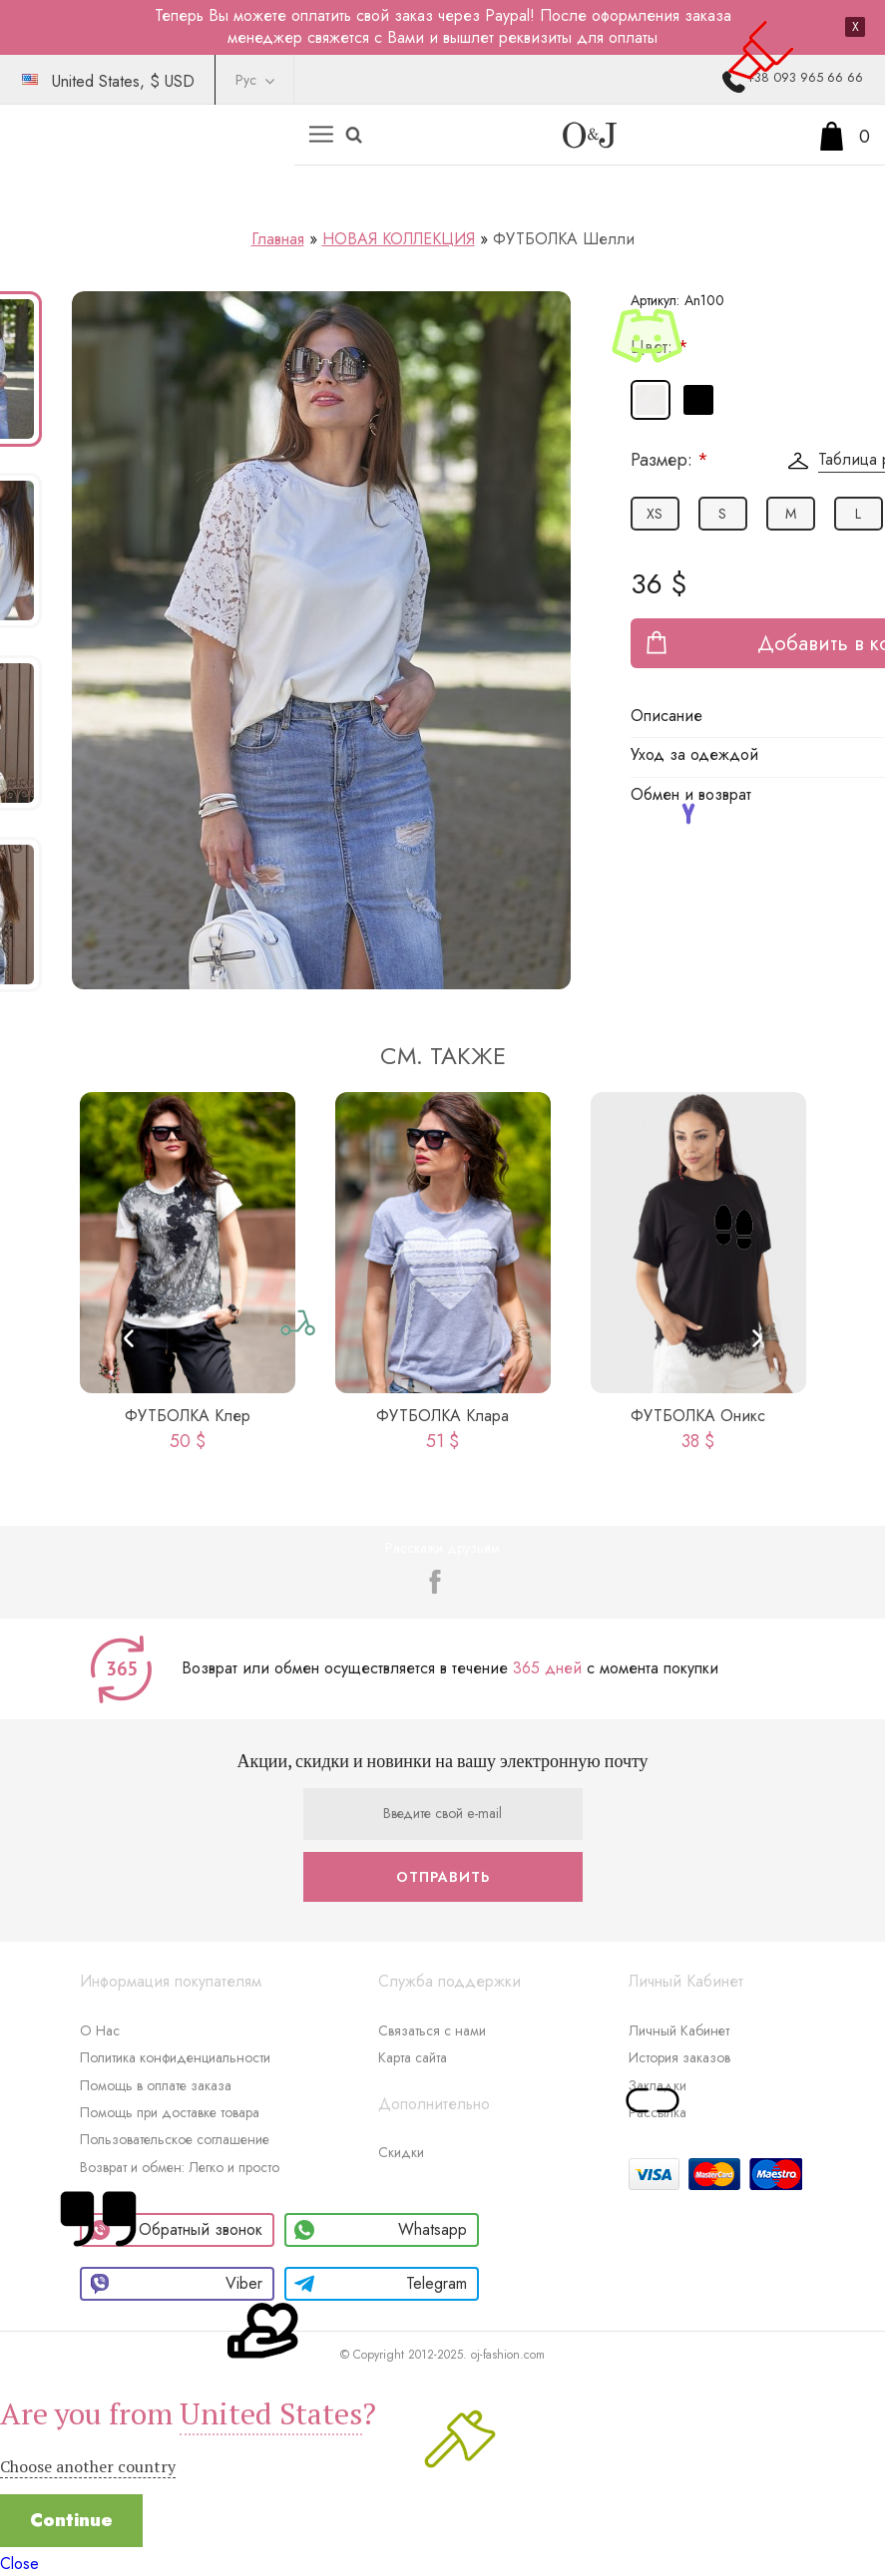 The image size is (885, 2576). Describe the element at coordinates (264, 2332) in the screenshot. I see `donate or give to charity` at that location.